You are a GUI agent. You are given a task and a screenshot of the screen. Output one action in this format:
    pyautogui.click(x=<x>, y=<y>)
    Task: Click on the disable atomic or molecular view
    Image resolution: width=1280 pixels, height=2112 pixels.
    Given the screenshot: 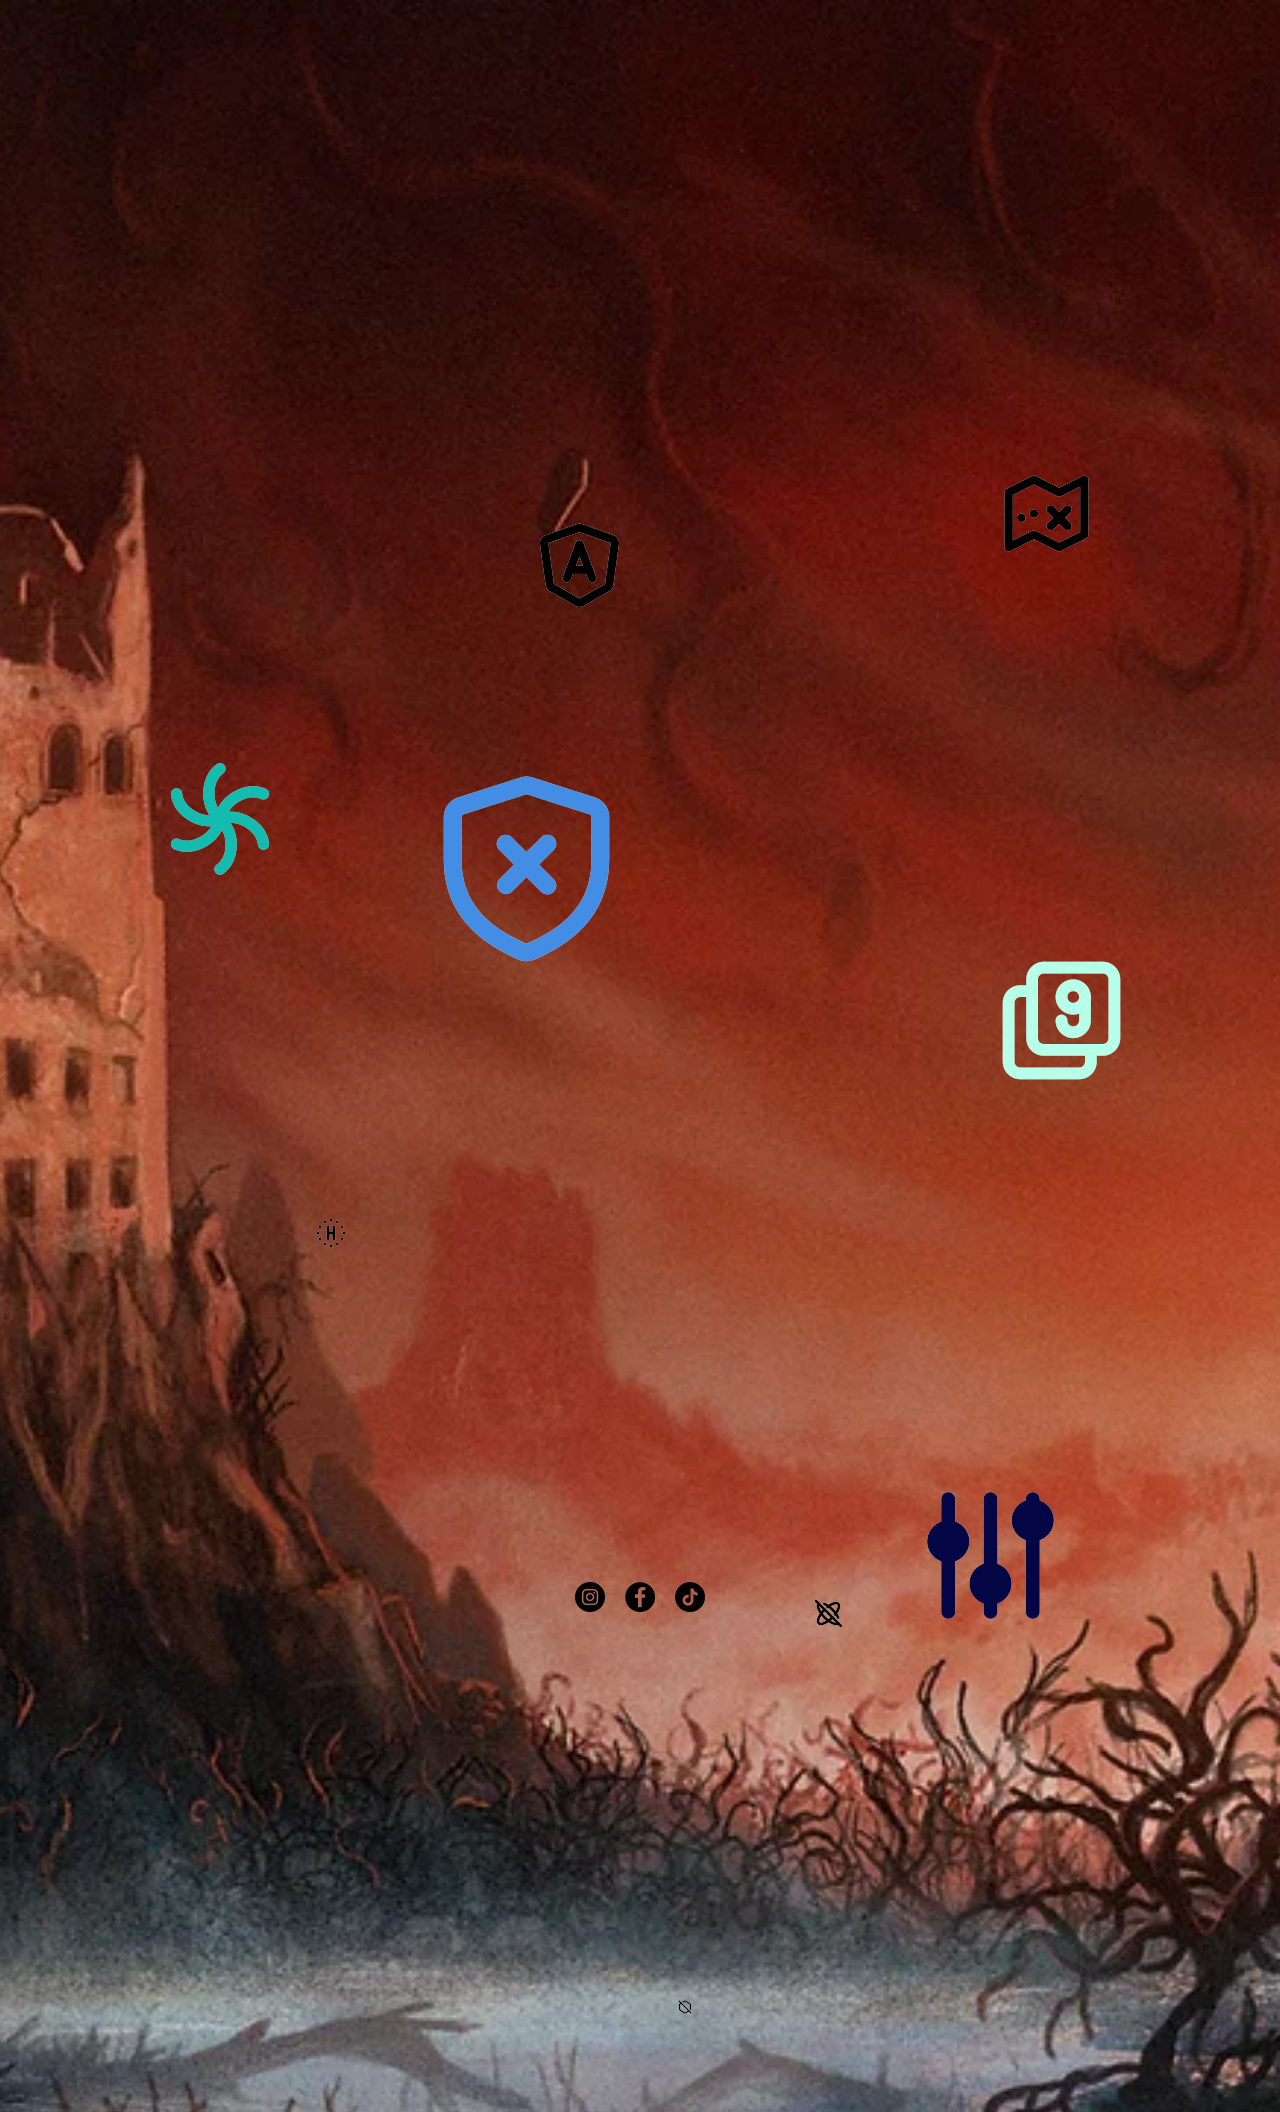 What is the action you would take?
    pyautogui.click(x=828, y=1613)
    